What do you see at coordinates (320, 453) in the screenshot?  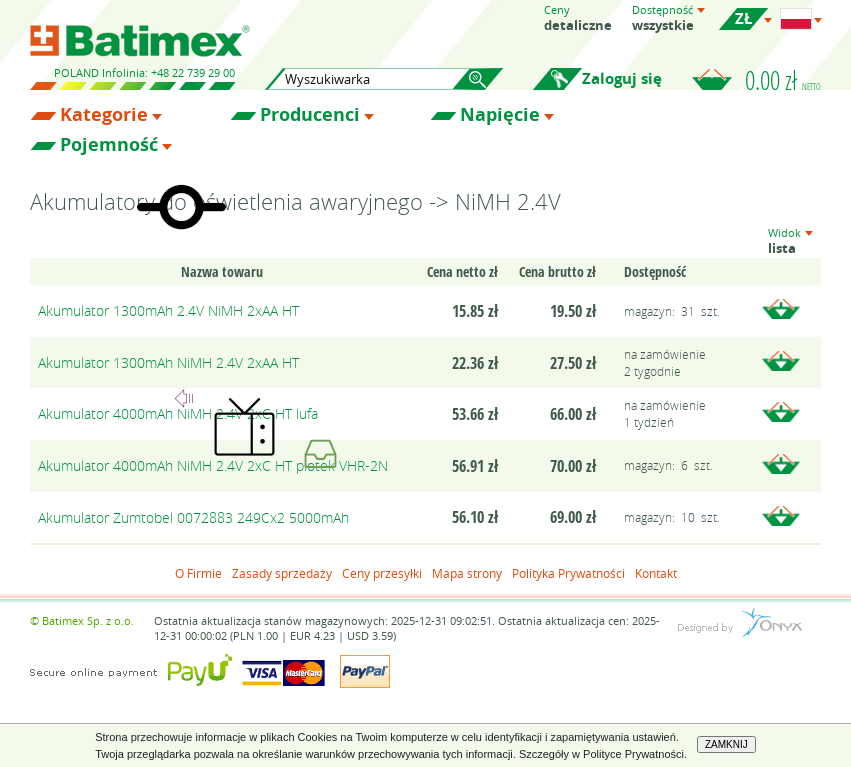 I see `view your inbox messages` at bounding box center [320, 453].